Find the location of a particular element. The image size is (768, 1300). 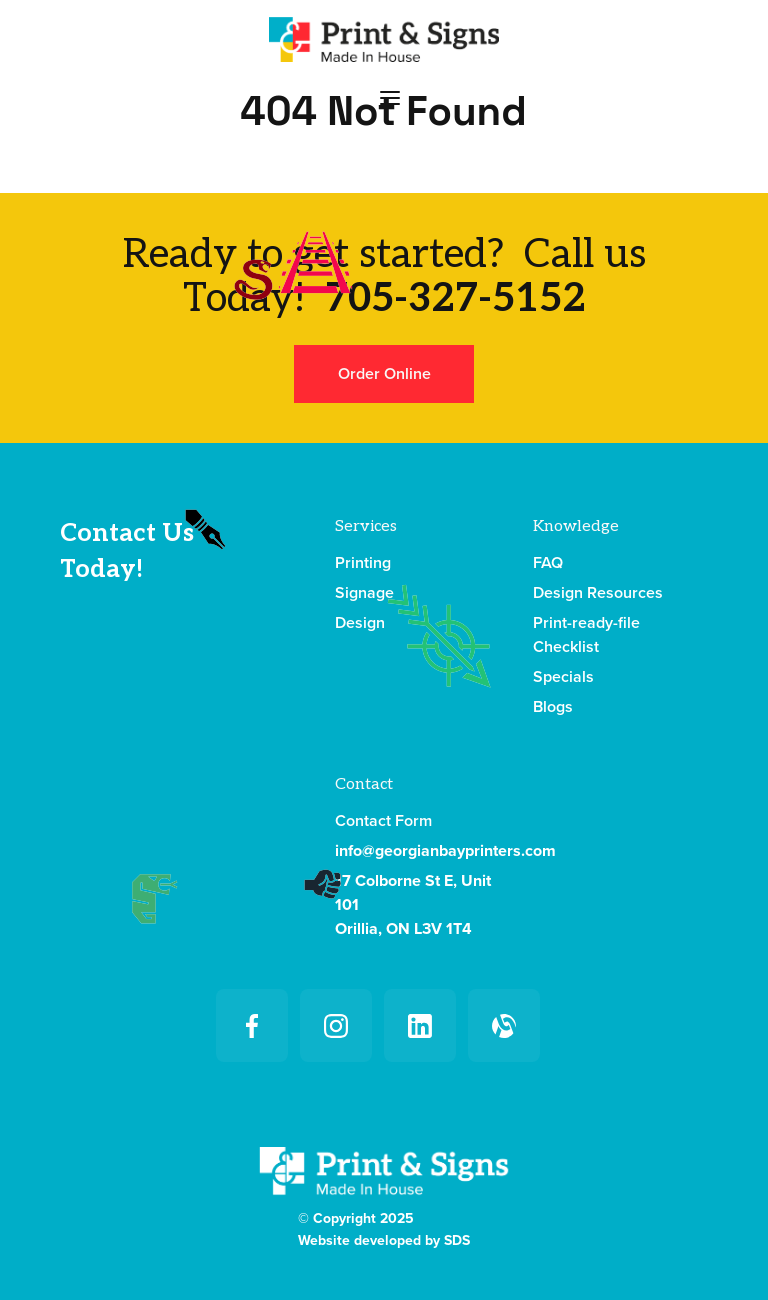

access train or railway transportation options is located at coordinates (315, 257).